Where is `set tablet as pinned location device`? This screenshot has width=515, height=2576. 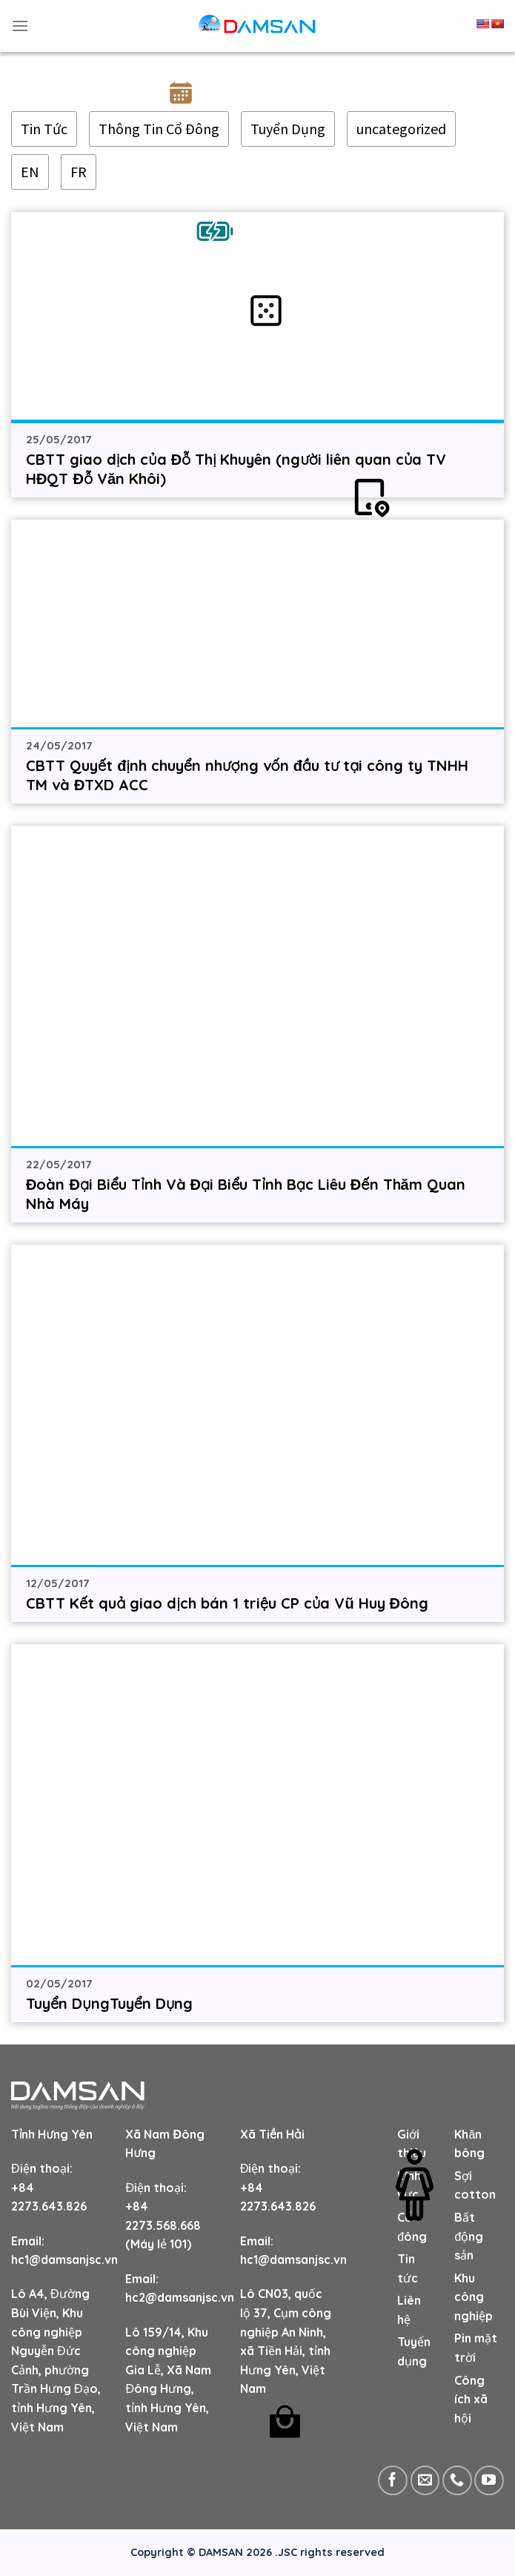 set tablet as pinned location device is located at coordinates (369, 497).